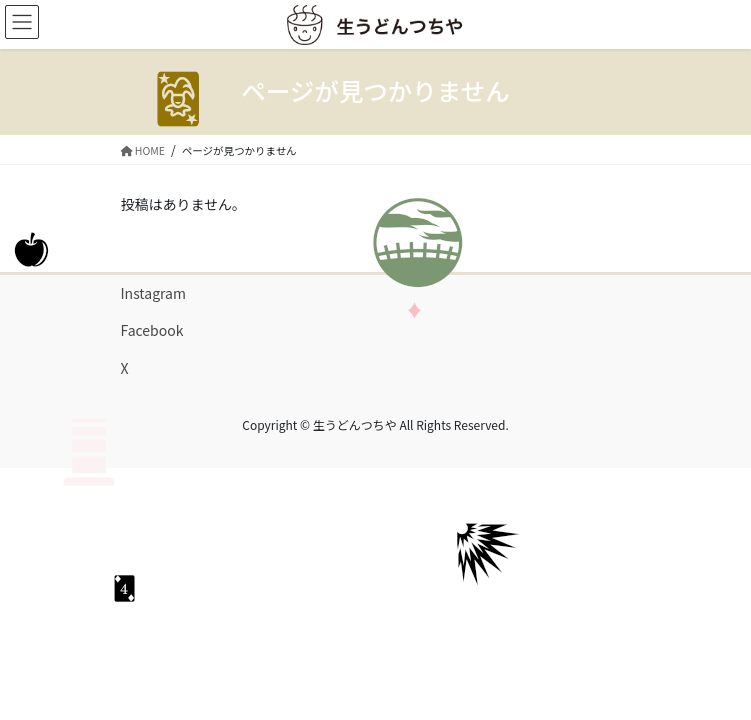  I want to click on toggle brightness or light mode, so click(489, 555).